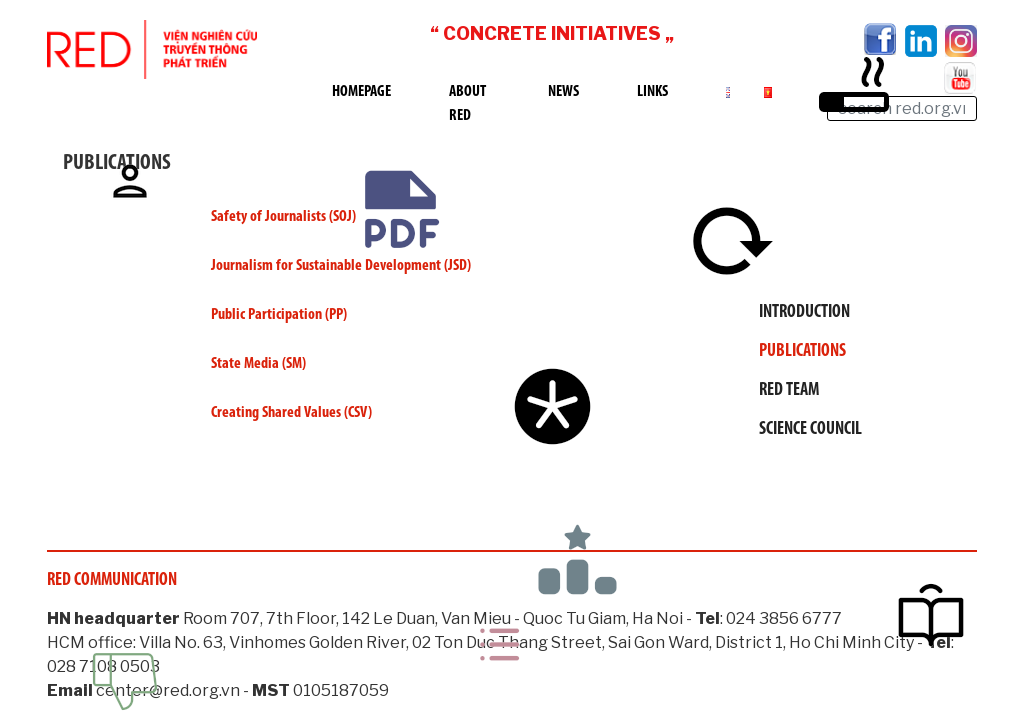 This screenshot has height=720, width=1024. Describe the element at coordinates (731, 241) in the screenshot. I see `refresh the current page or content` at that location.